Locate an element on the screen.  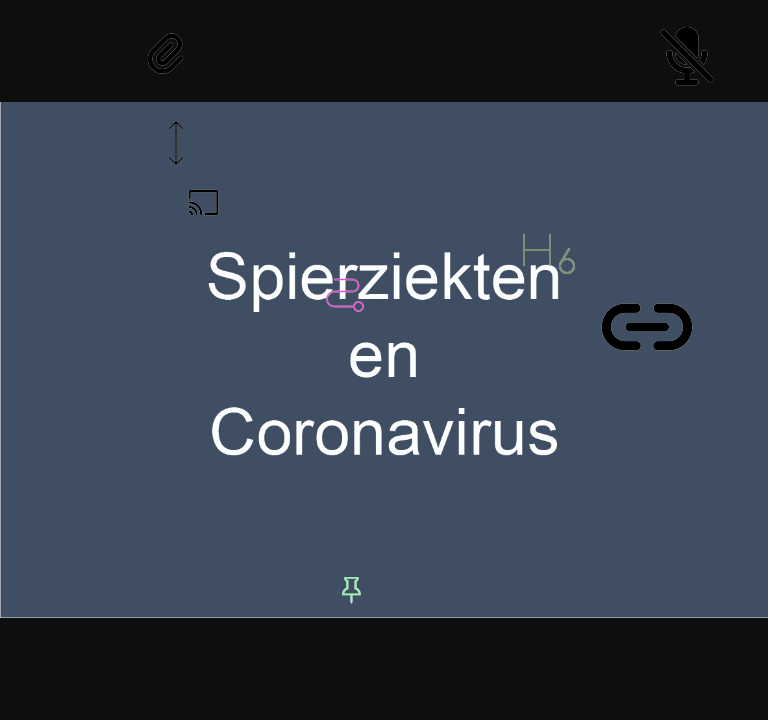
microphone is muted is located at coordinates (687, 56).